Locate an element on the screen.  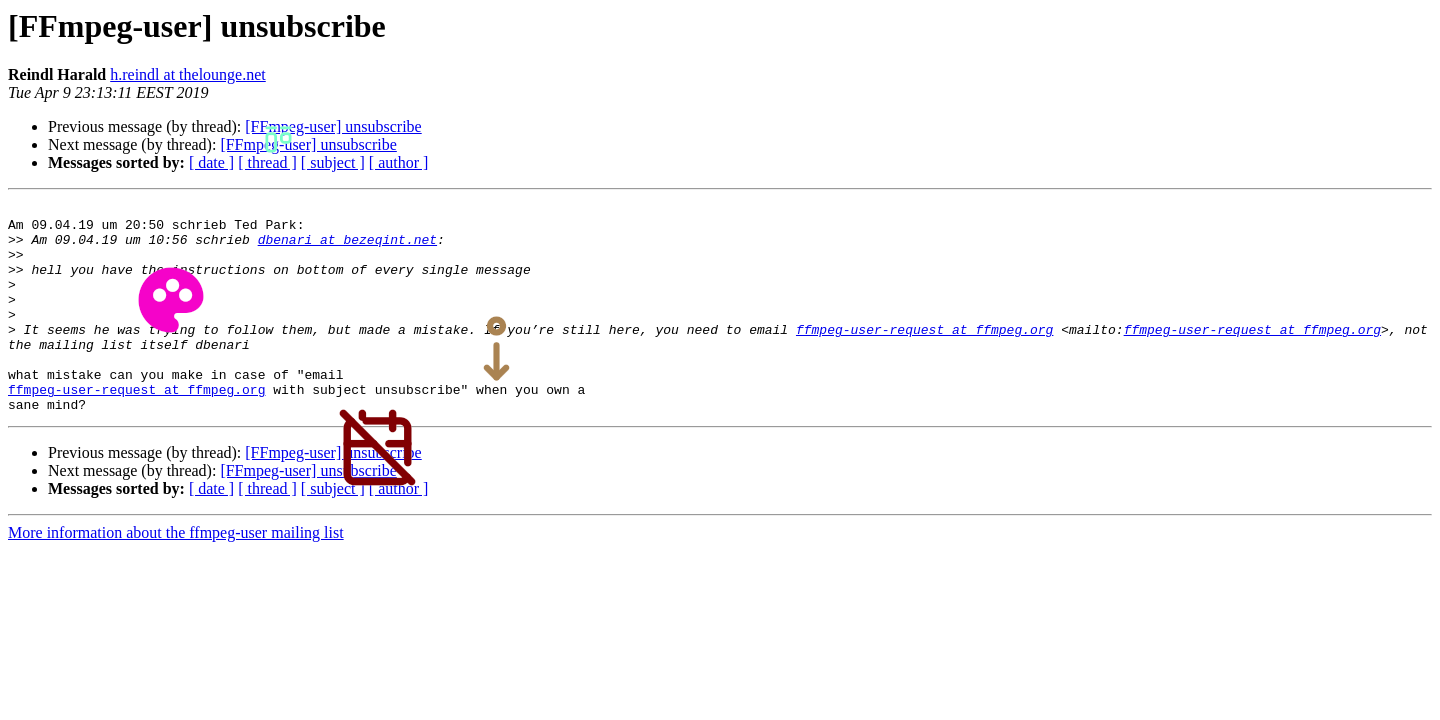
move item down in a list is located at coordinates (496, 348).